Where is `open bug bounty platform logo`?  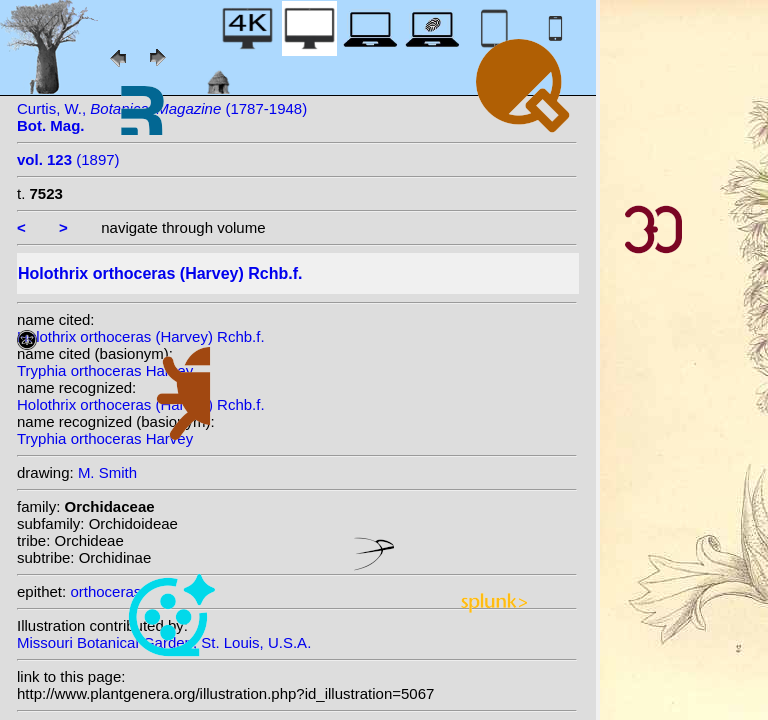
open bug bounty platform logo is located at coordinates (183, 393).